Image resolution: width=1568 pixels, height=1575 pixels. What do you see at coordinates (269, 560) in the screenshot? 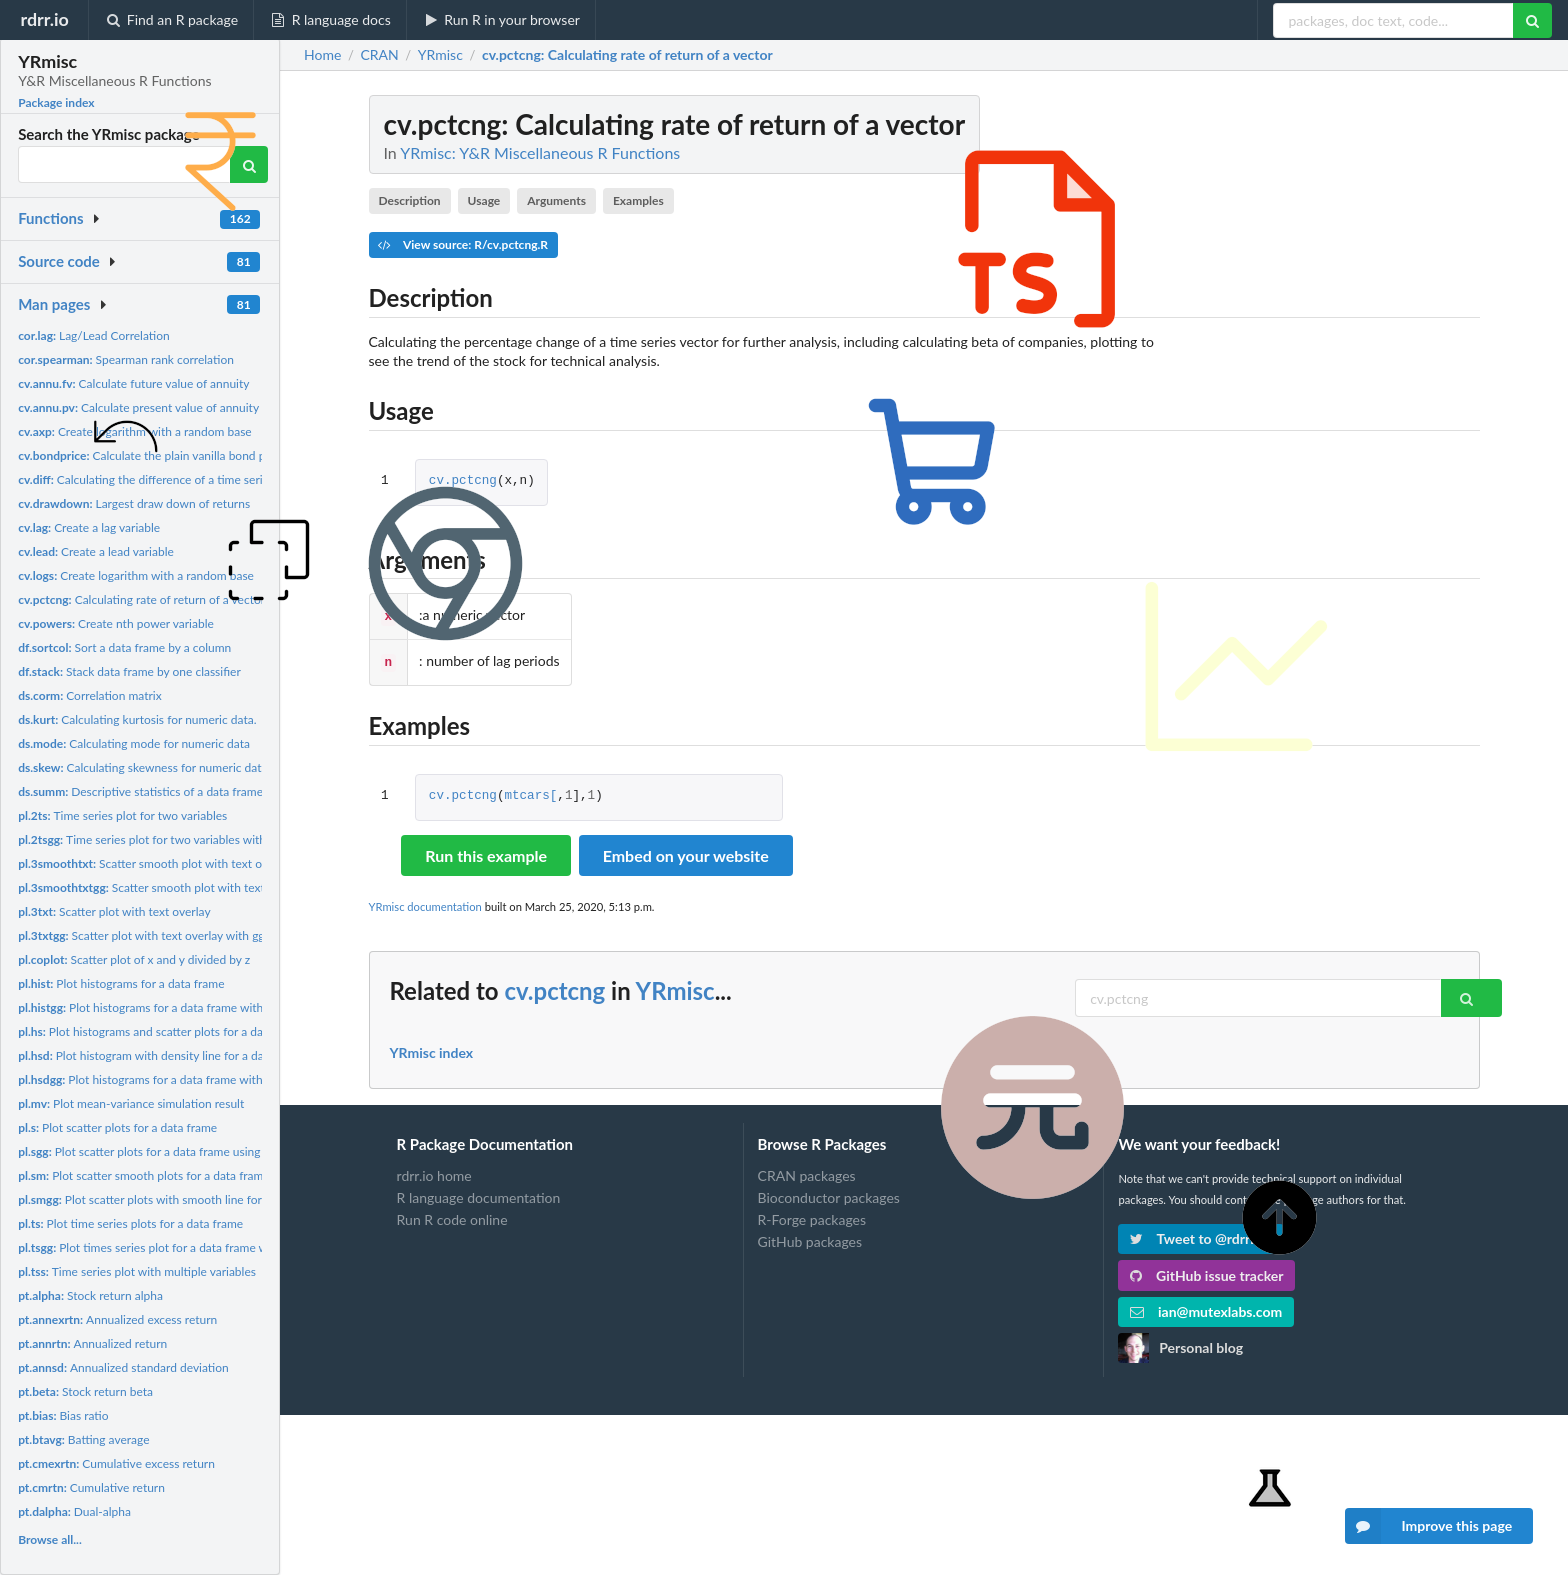
I see `bring selection to front layer` at bounding box center [269, 560].